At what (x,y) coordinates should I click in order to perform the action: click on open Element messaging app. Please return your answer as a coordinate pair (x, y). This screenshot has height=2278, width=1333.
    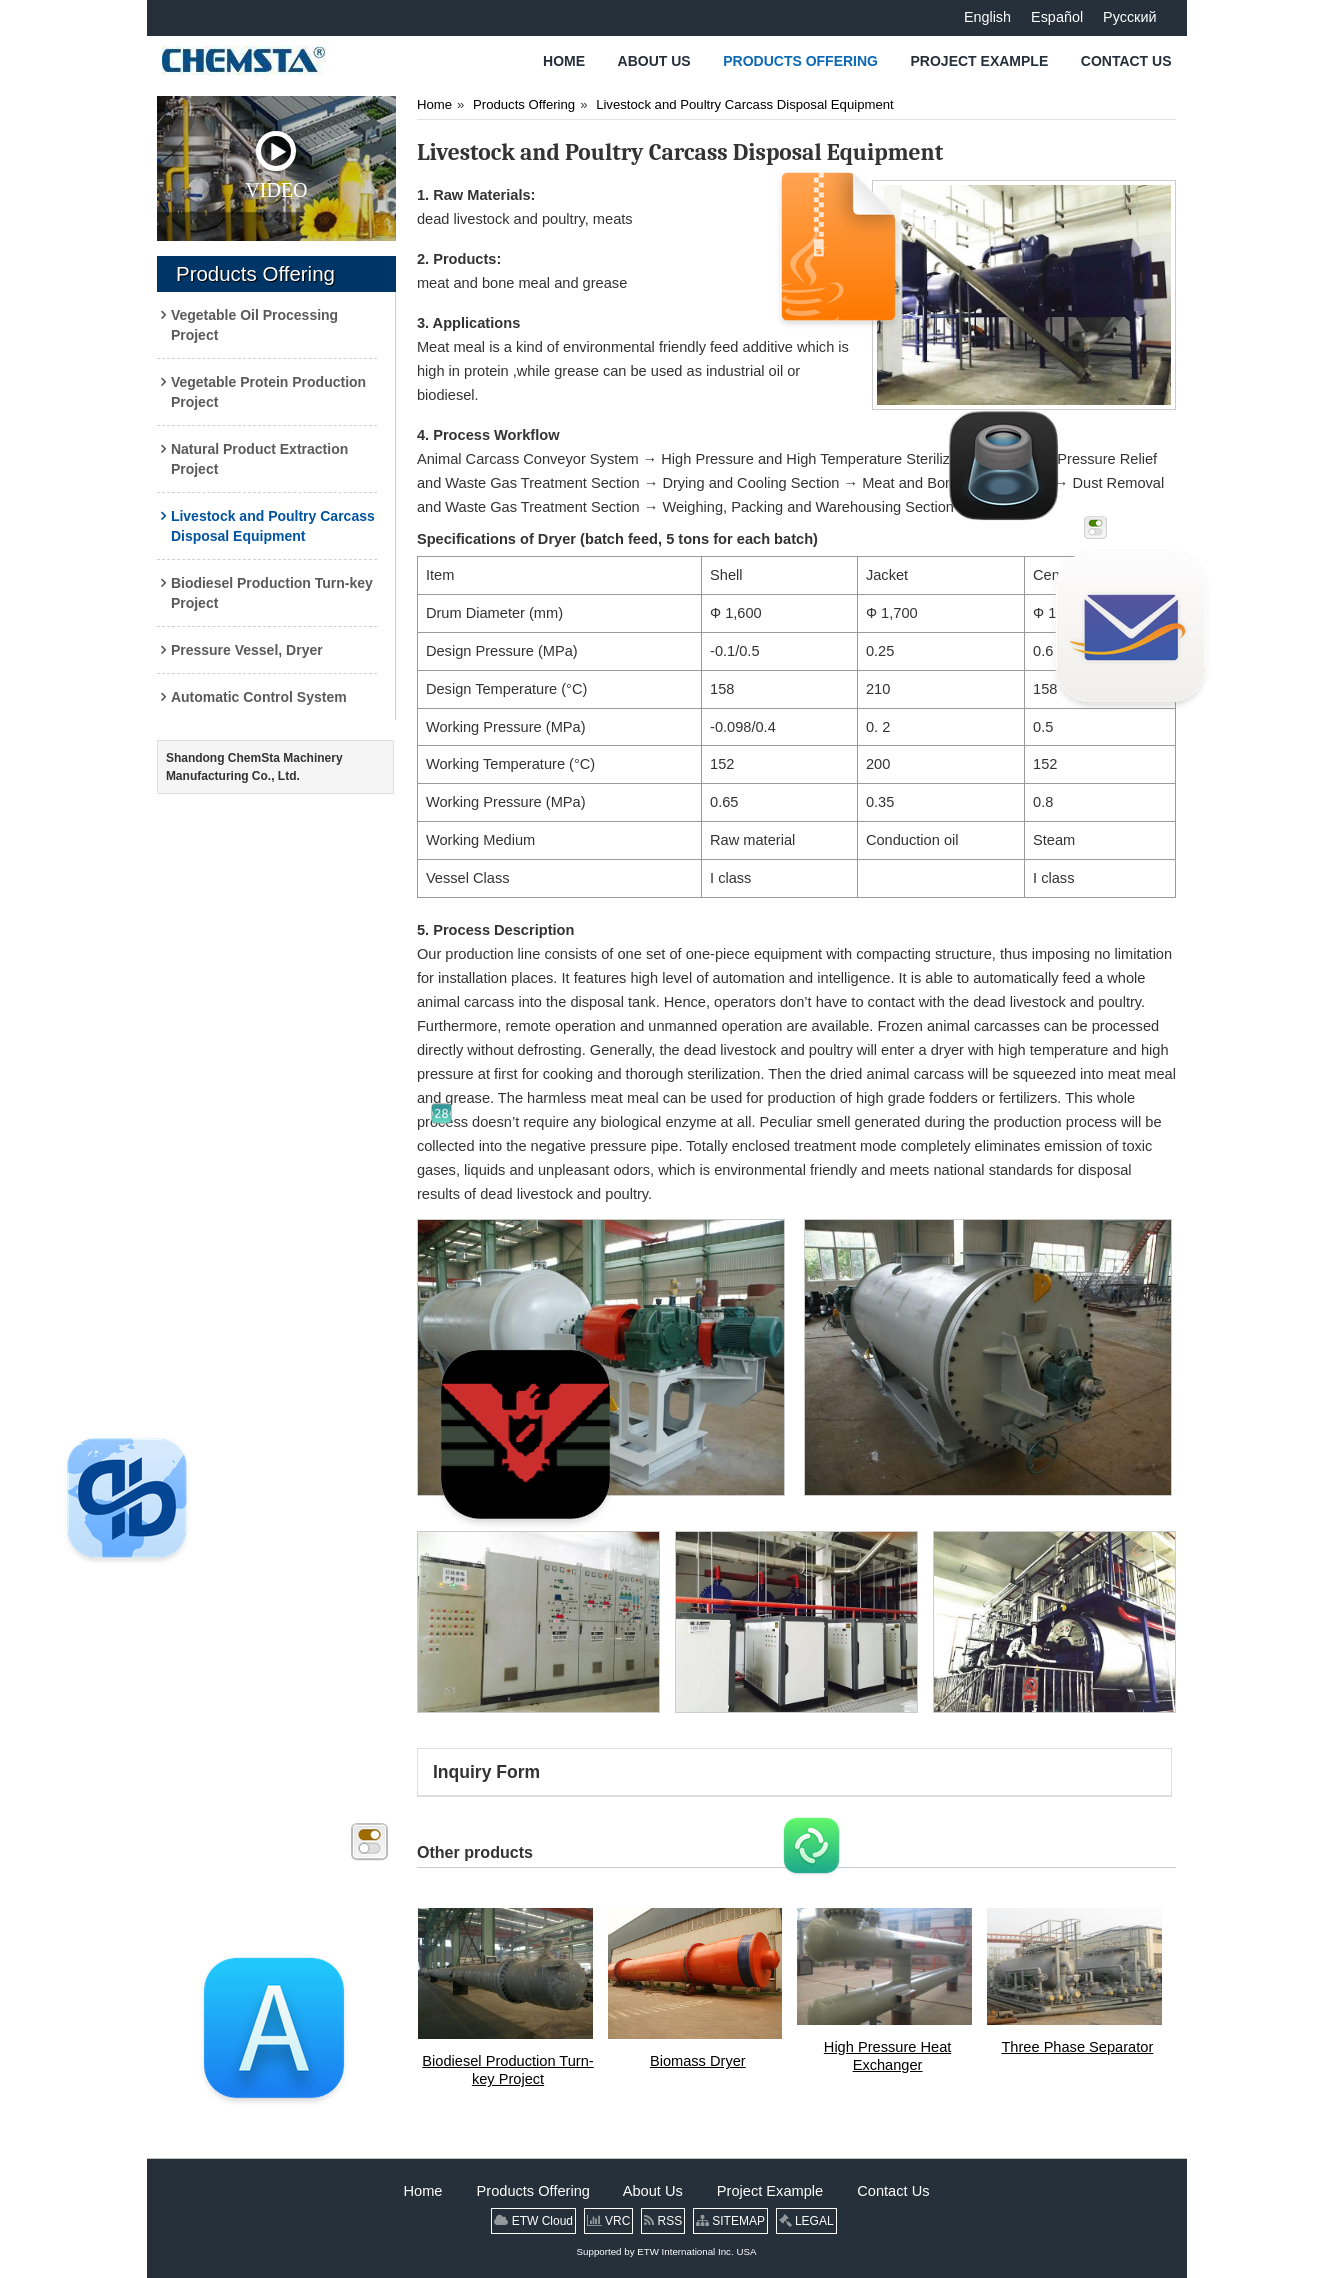
    Looking at the image, I should click on (811, 1845).